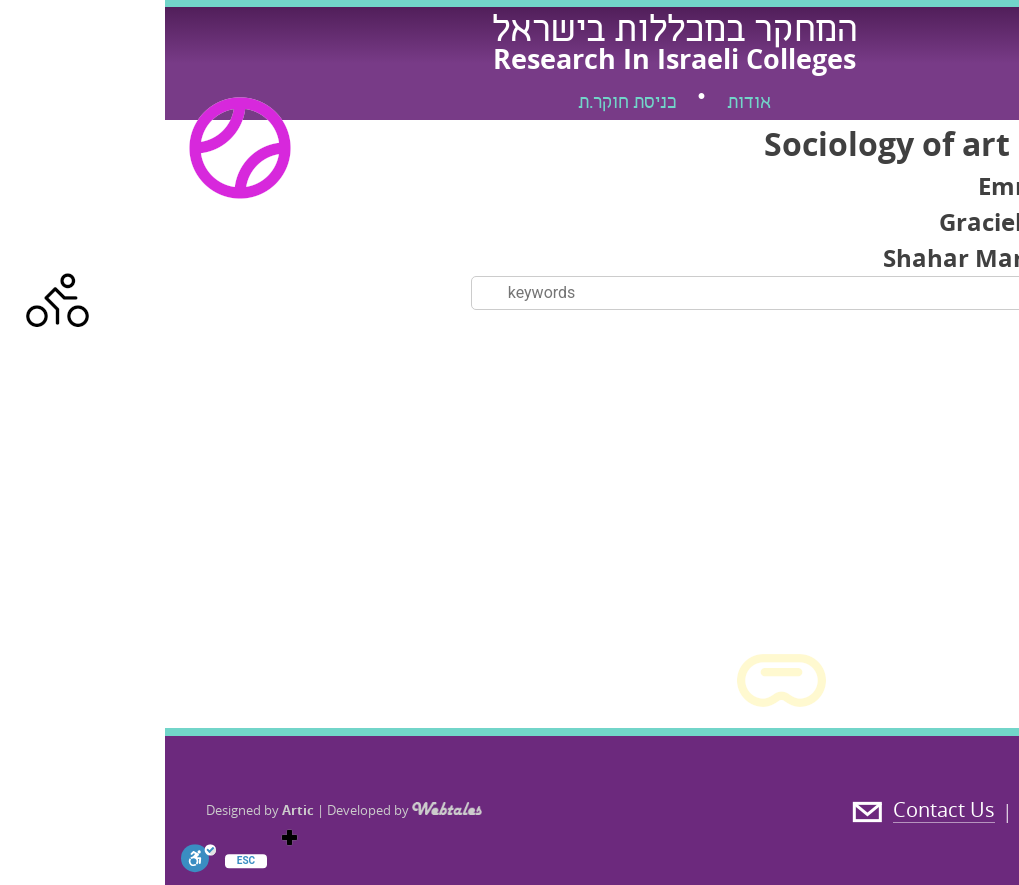 This screenshot has height=885, width=1019. Describe the element at coordinates (240, 148) in the screenshot. I see `access tennis or racquet sports content` at that location.